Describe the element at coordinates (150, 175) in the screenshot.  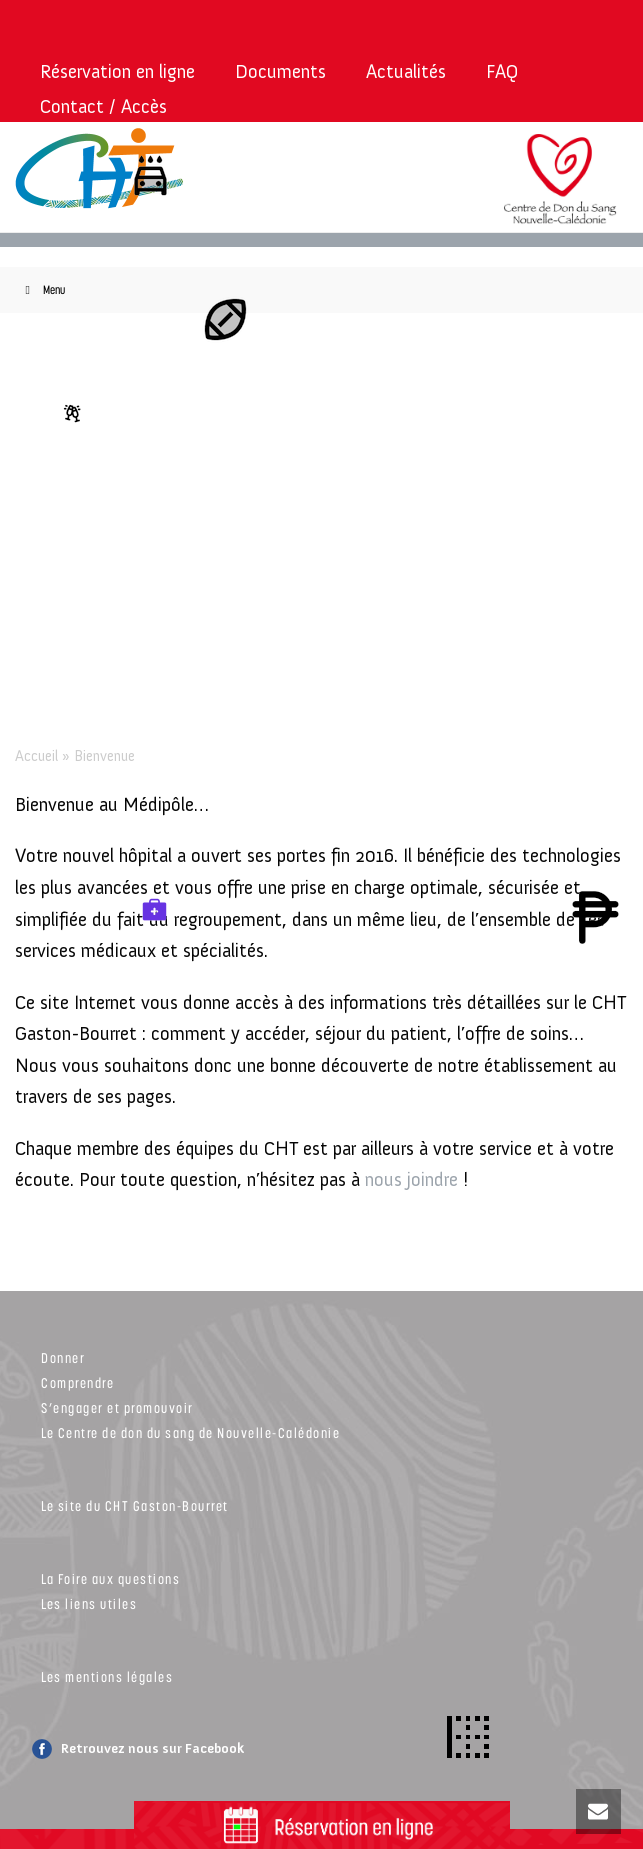
I see `find nearby car wash locations` at that location.